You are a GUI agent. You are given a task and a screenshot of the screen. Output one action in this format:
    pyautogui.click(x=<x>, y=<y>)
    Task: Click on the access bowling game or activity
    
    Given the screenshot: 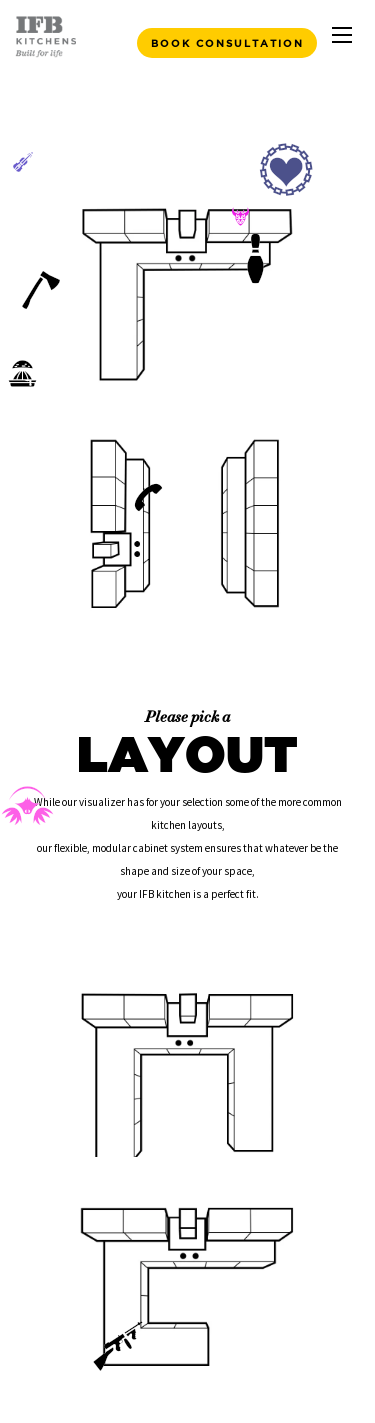 What is the action you would take?
    pyautogui.click(x=255, y=258)
    